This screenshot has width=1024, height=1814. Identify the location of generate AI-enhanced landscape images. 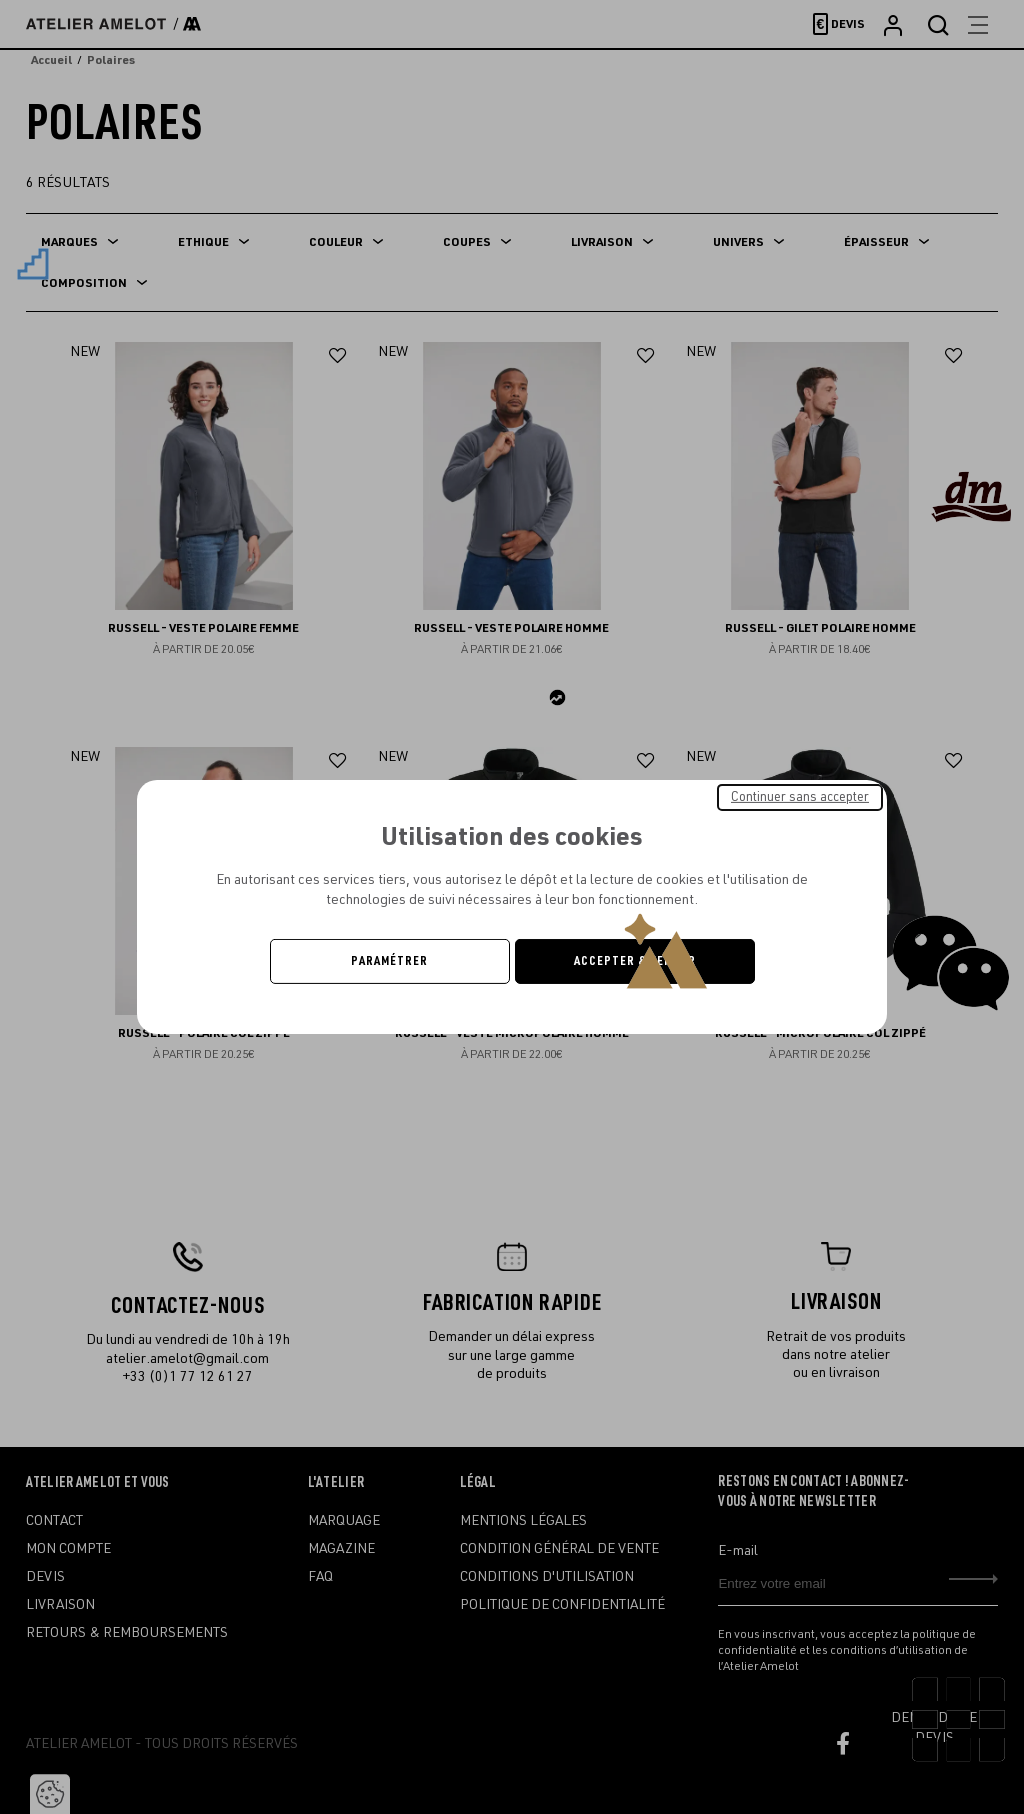
(665, 954).